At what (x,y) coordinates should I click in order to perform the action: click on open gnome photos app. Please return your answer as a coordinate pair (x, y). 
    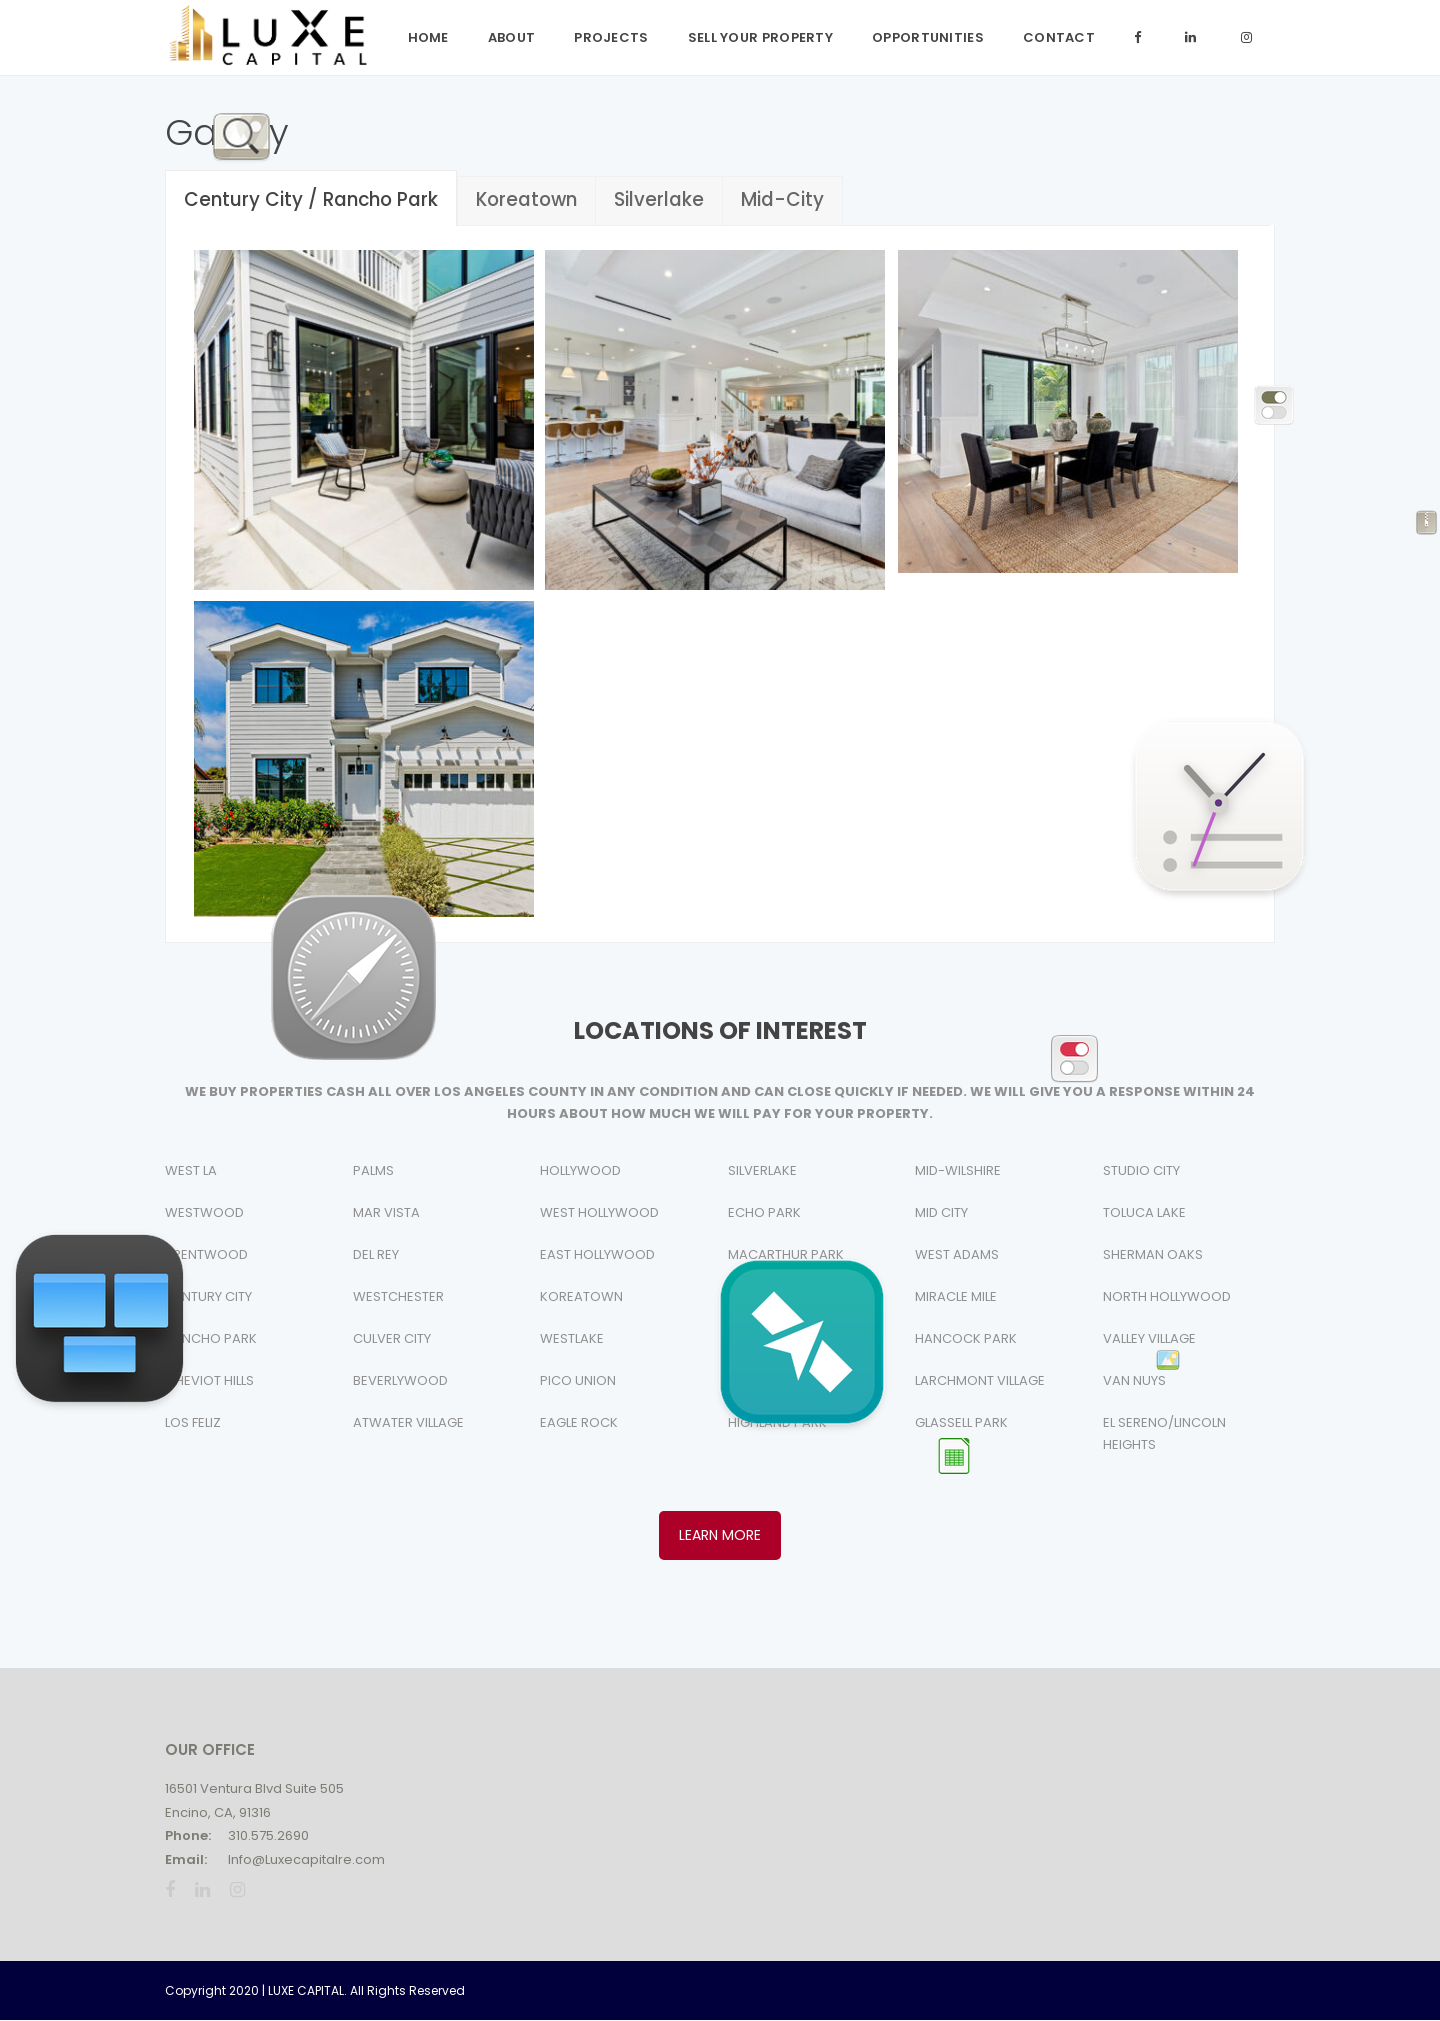
    Looking at the image, I should click on (1168, 1360).